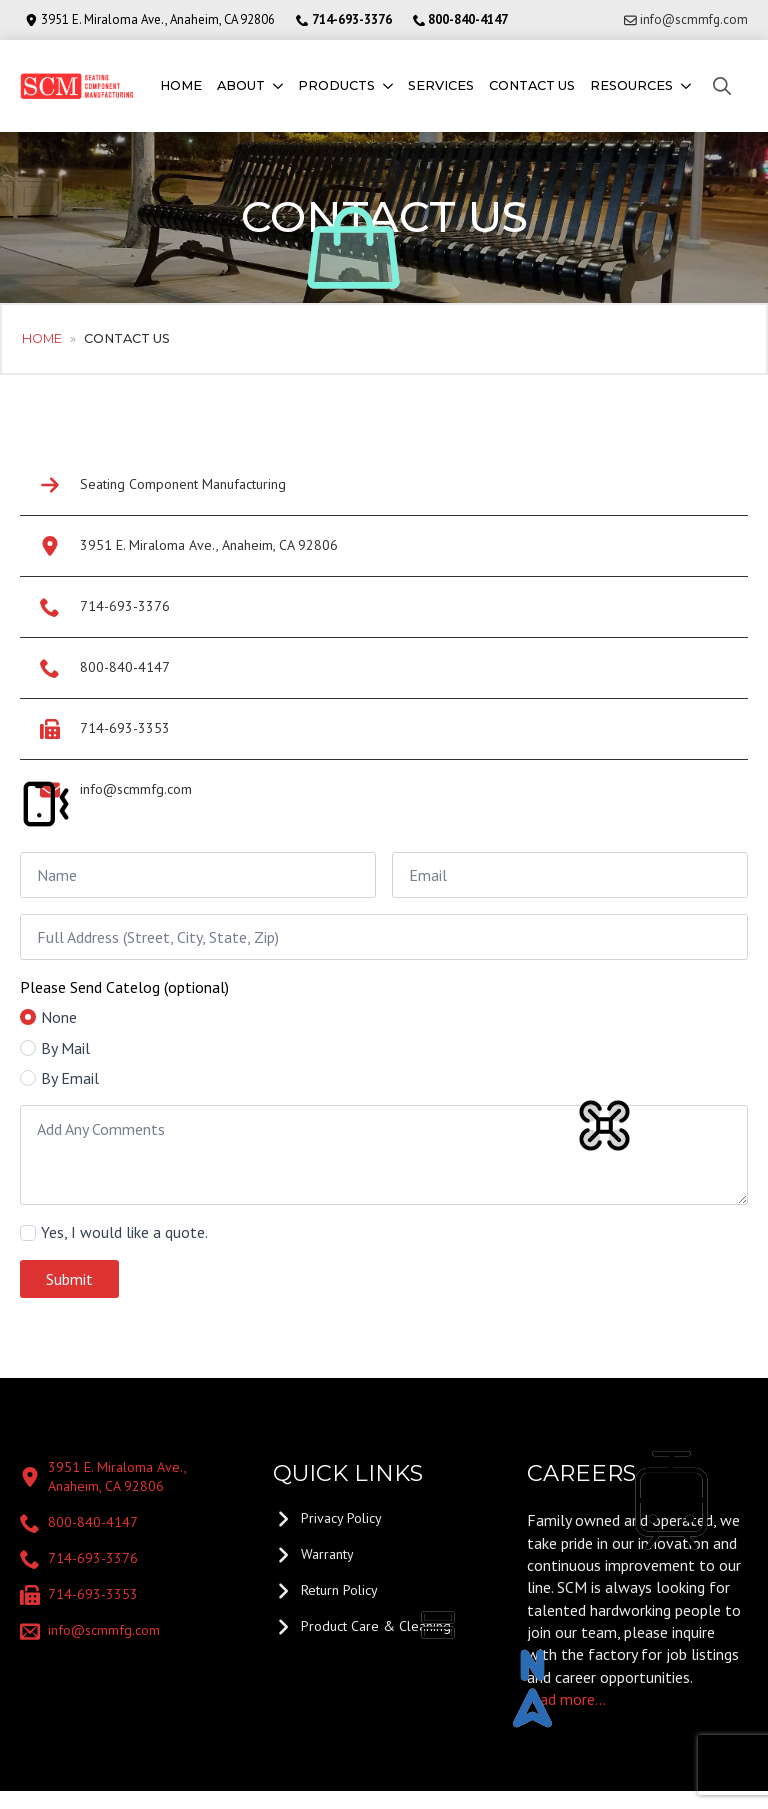 This screenshot has width=768, height=1809. What do you see at coordinates (604, 1125) in the screenshot?
I see `access drone controls` at bounding box center [604, 1125].